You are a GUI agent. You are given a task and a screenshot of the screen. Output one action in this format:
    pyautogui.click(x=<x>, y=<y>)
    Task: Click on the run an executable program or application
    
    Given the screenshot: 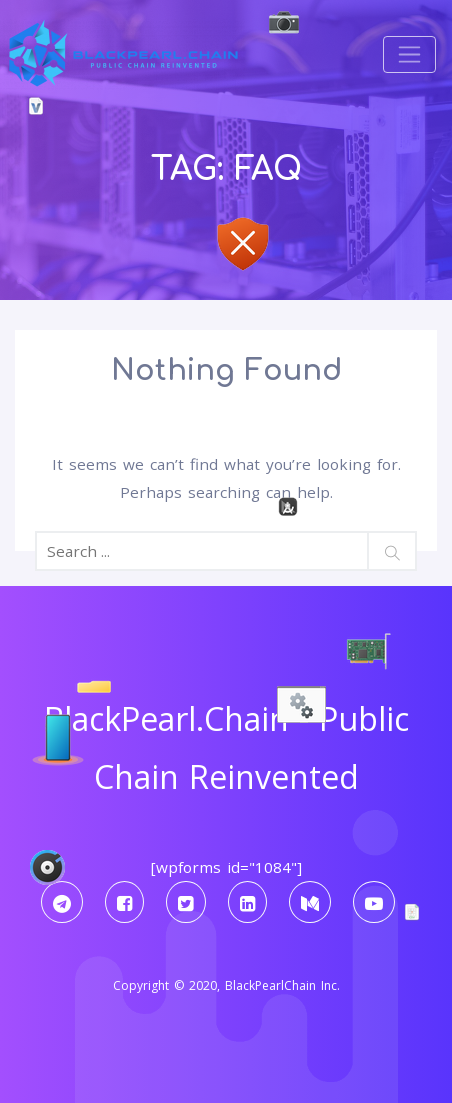 What is the action you would take?
    pyautogui.click(x=301, y=704)
    